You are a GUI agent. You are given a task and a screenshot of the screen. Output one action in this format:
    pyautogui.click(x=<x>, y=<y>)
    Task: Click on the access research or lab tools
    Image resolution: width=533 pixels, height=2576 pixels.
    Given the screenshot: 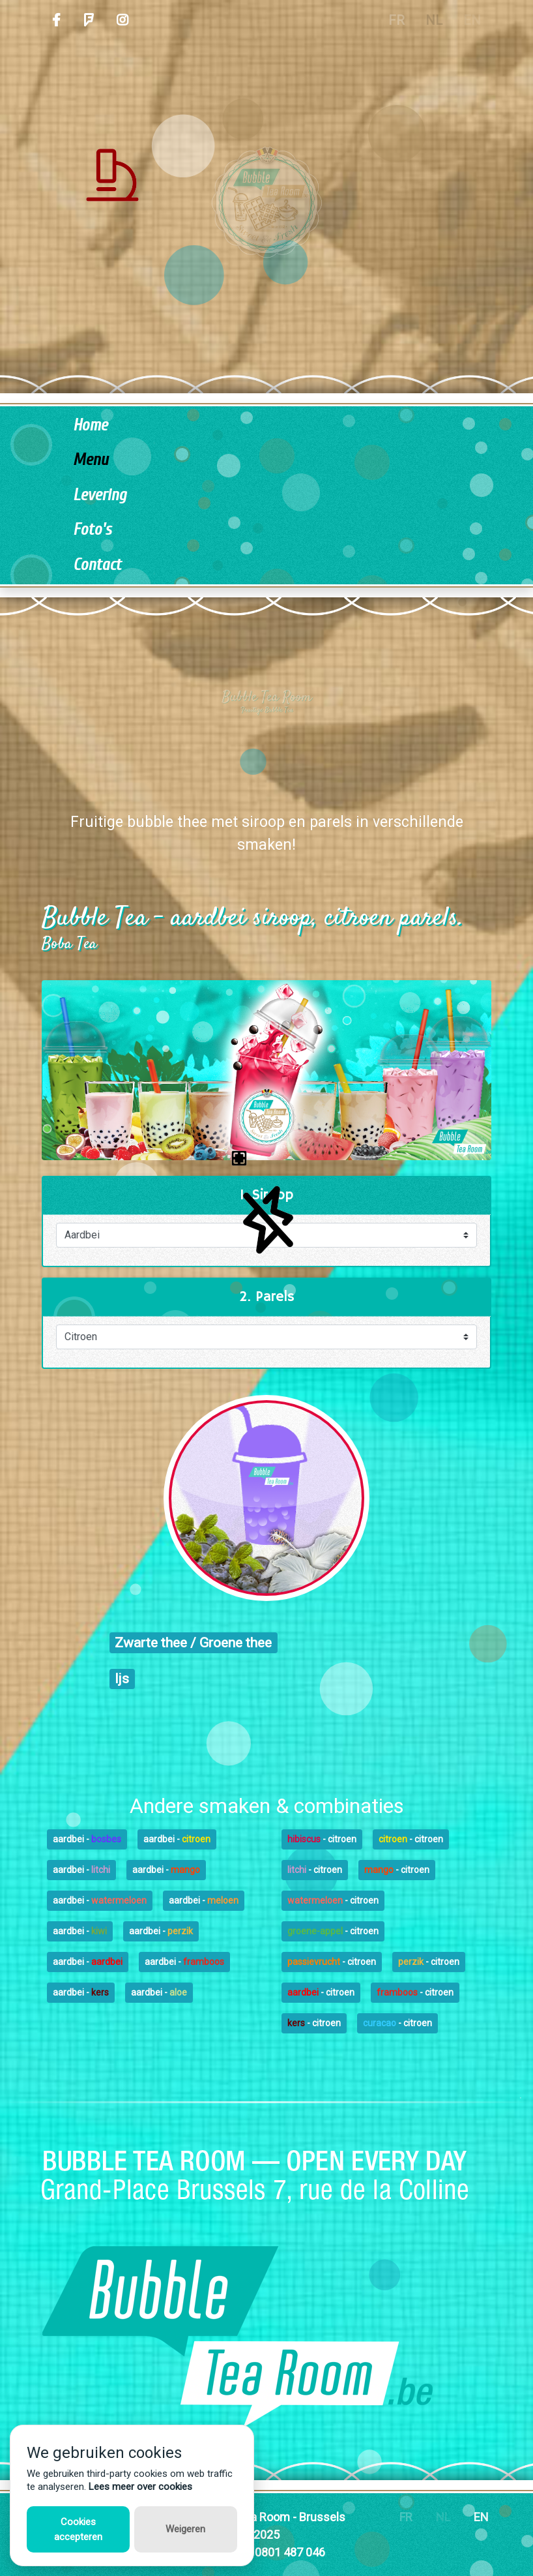 What is the action you would take?
    pyautogui.click(x=112, y=177)
    